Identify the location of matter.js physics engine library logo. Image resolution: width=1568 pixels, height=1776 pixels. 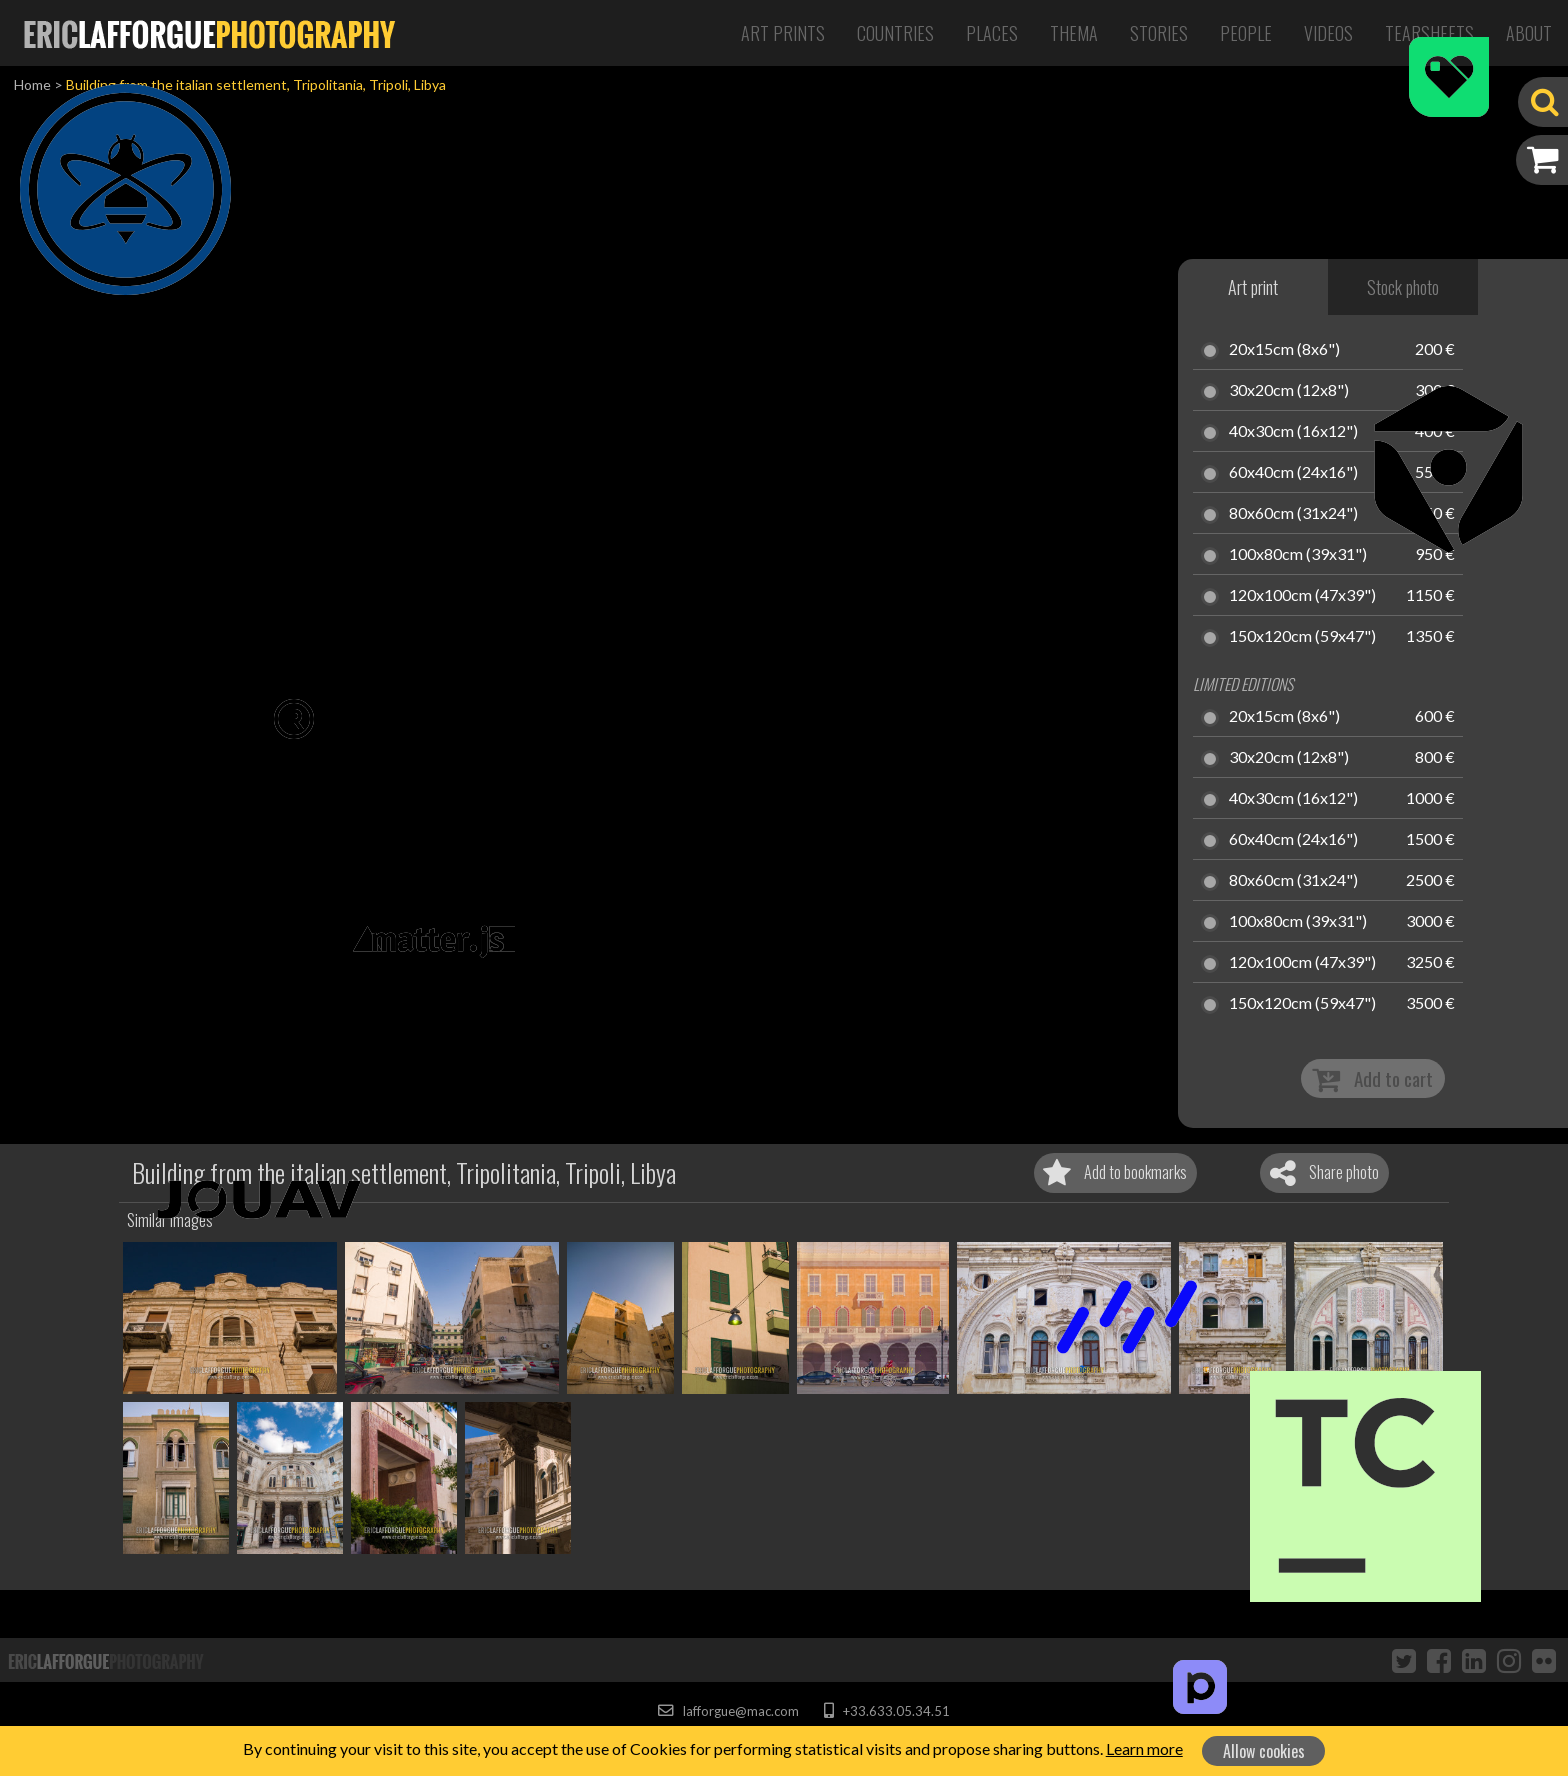
(434, 942).